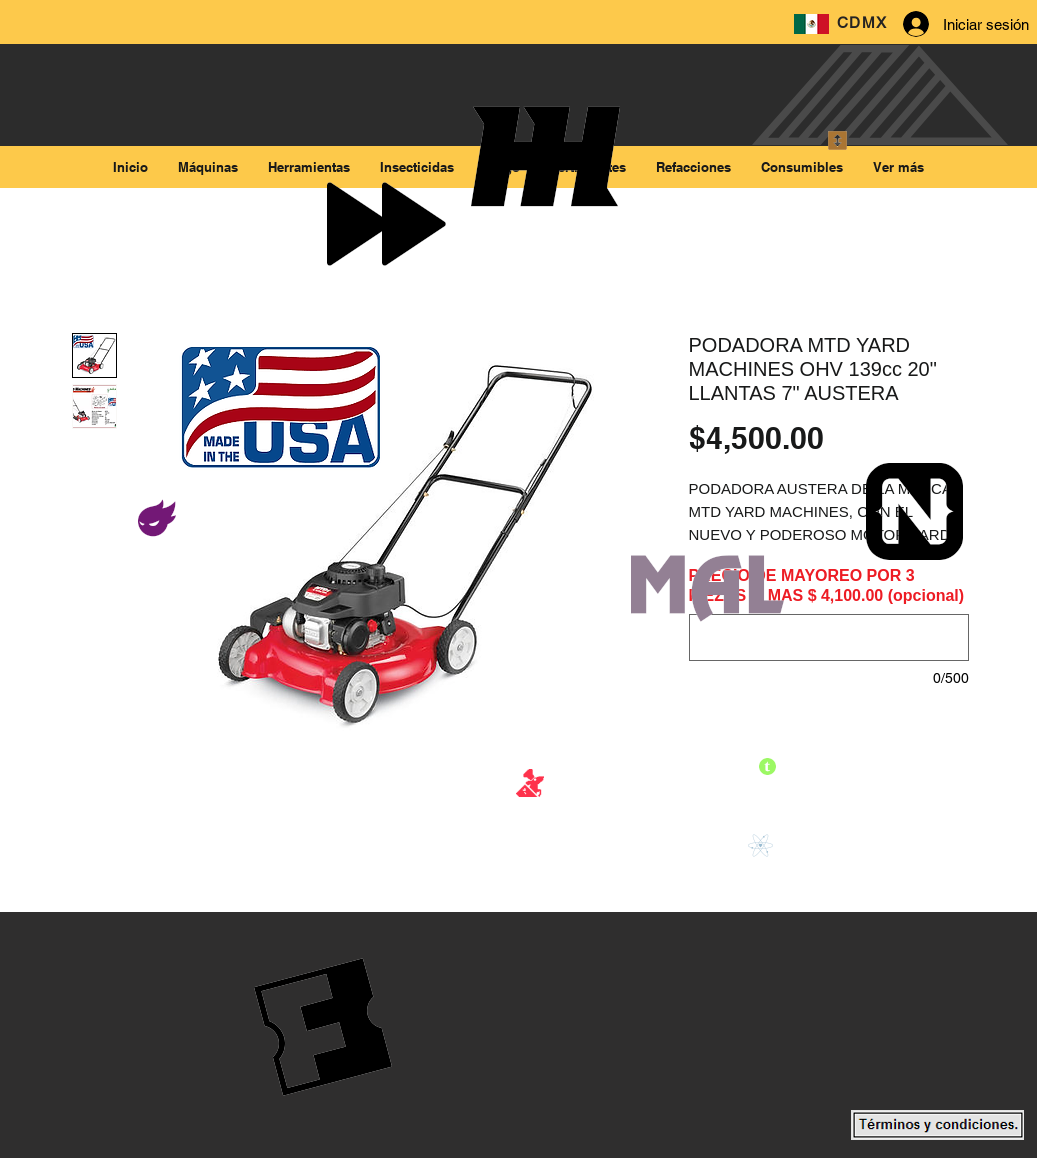 This screenshot has height=1158, width=1037. I want to click on open the Fandango app for movie tickets, so click(323, 1027).